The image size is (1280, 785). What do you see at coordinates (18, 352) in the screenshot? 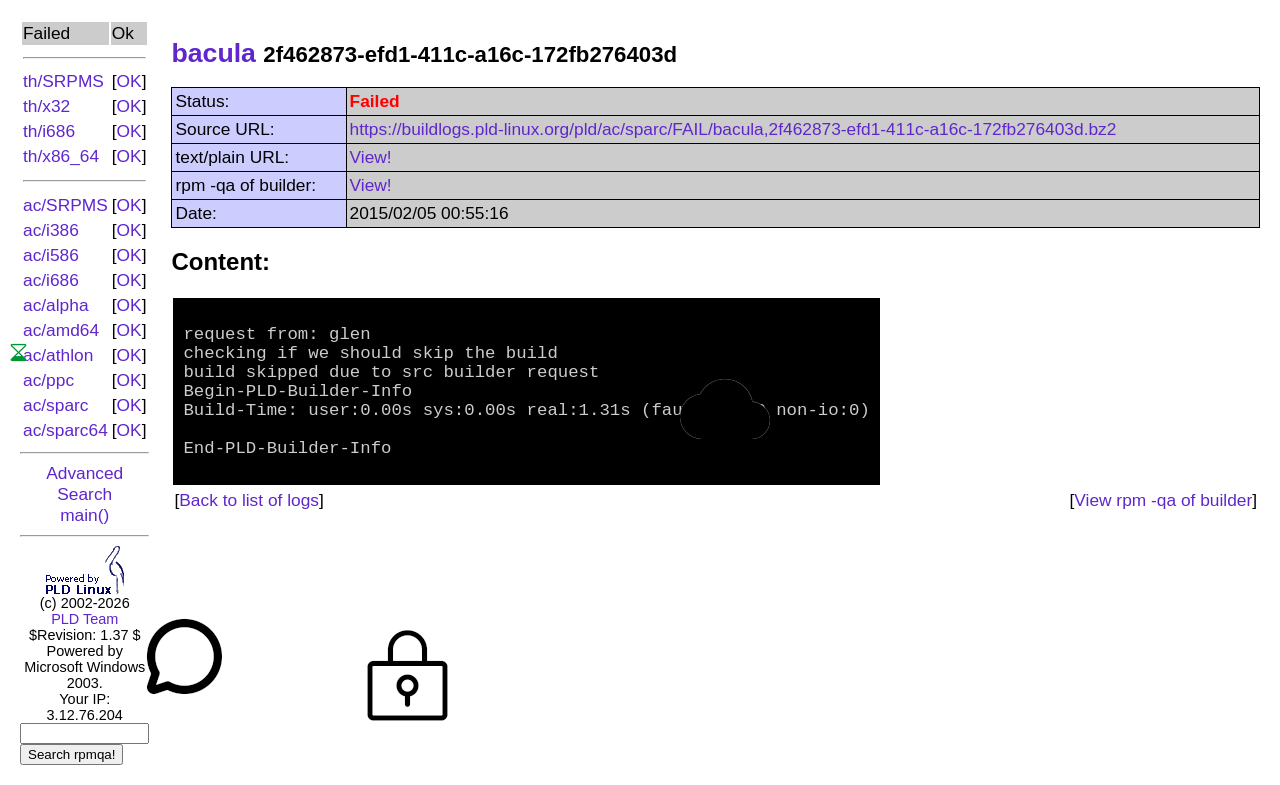
I see `indicates time is running low` at bounding box center [18, 352].